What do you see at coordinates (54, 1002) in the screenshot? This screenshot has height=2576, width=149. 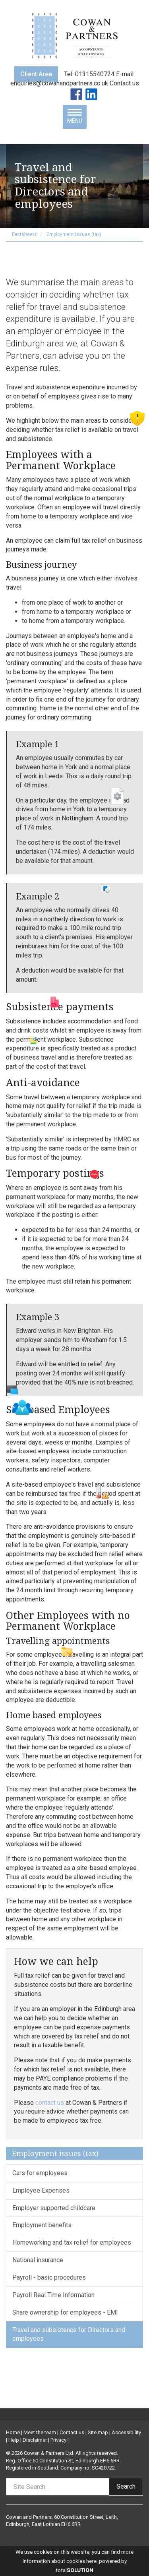 I see `a debian software package file` at bounding box center [54, 1002].